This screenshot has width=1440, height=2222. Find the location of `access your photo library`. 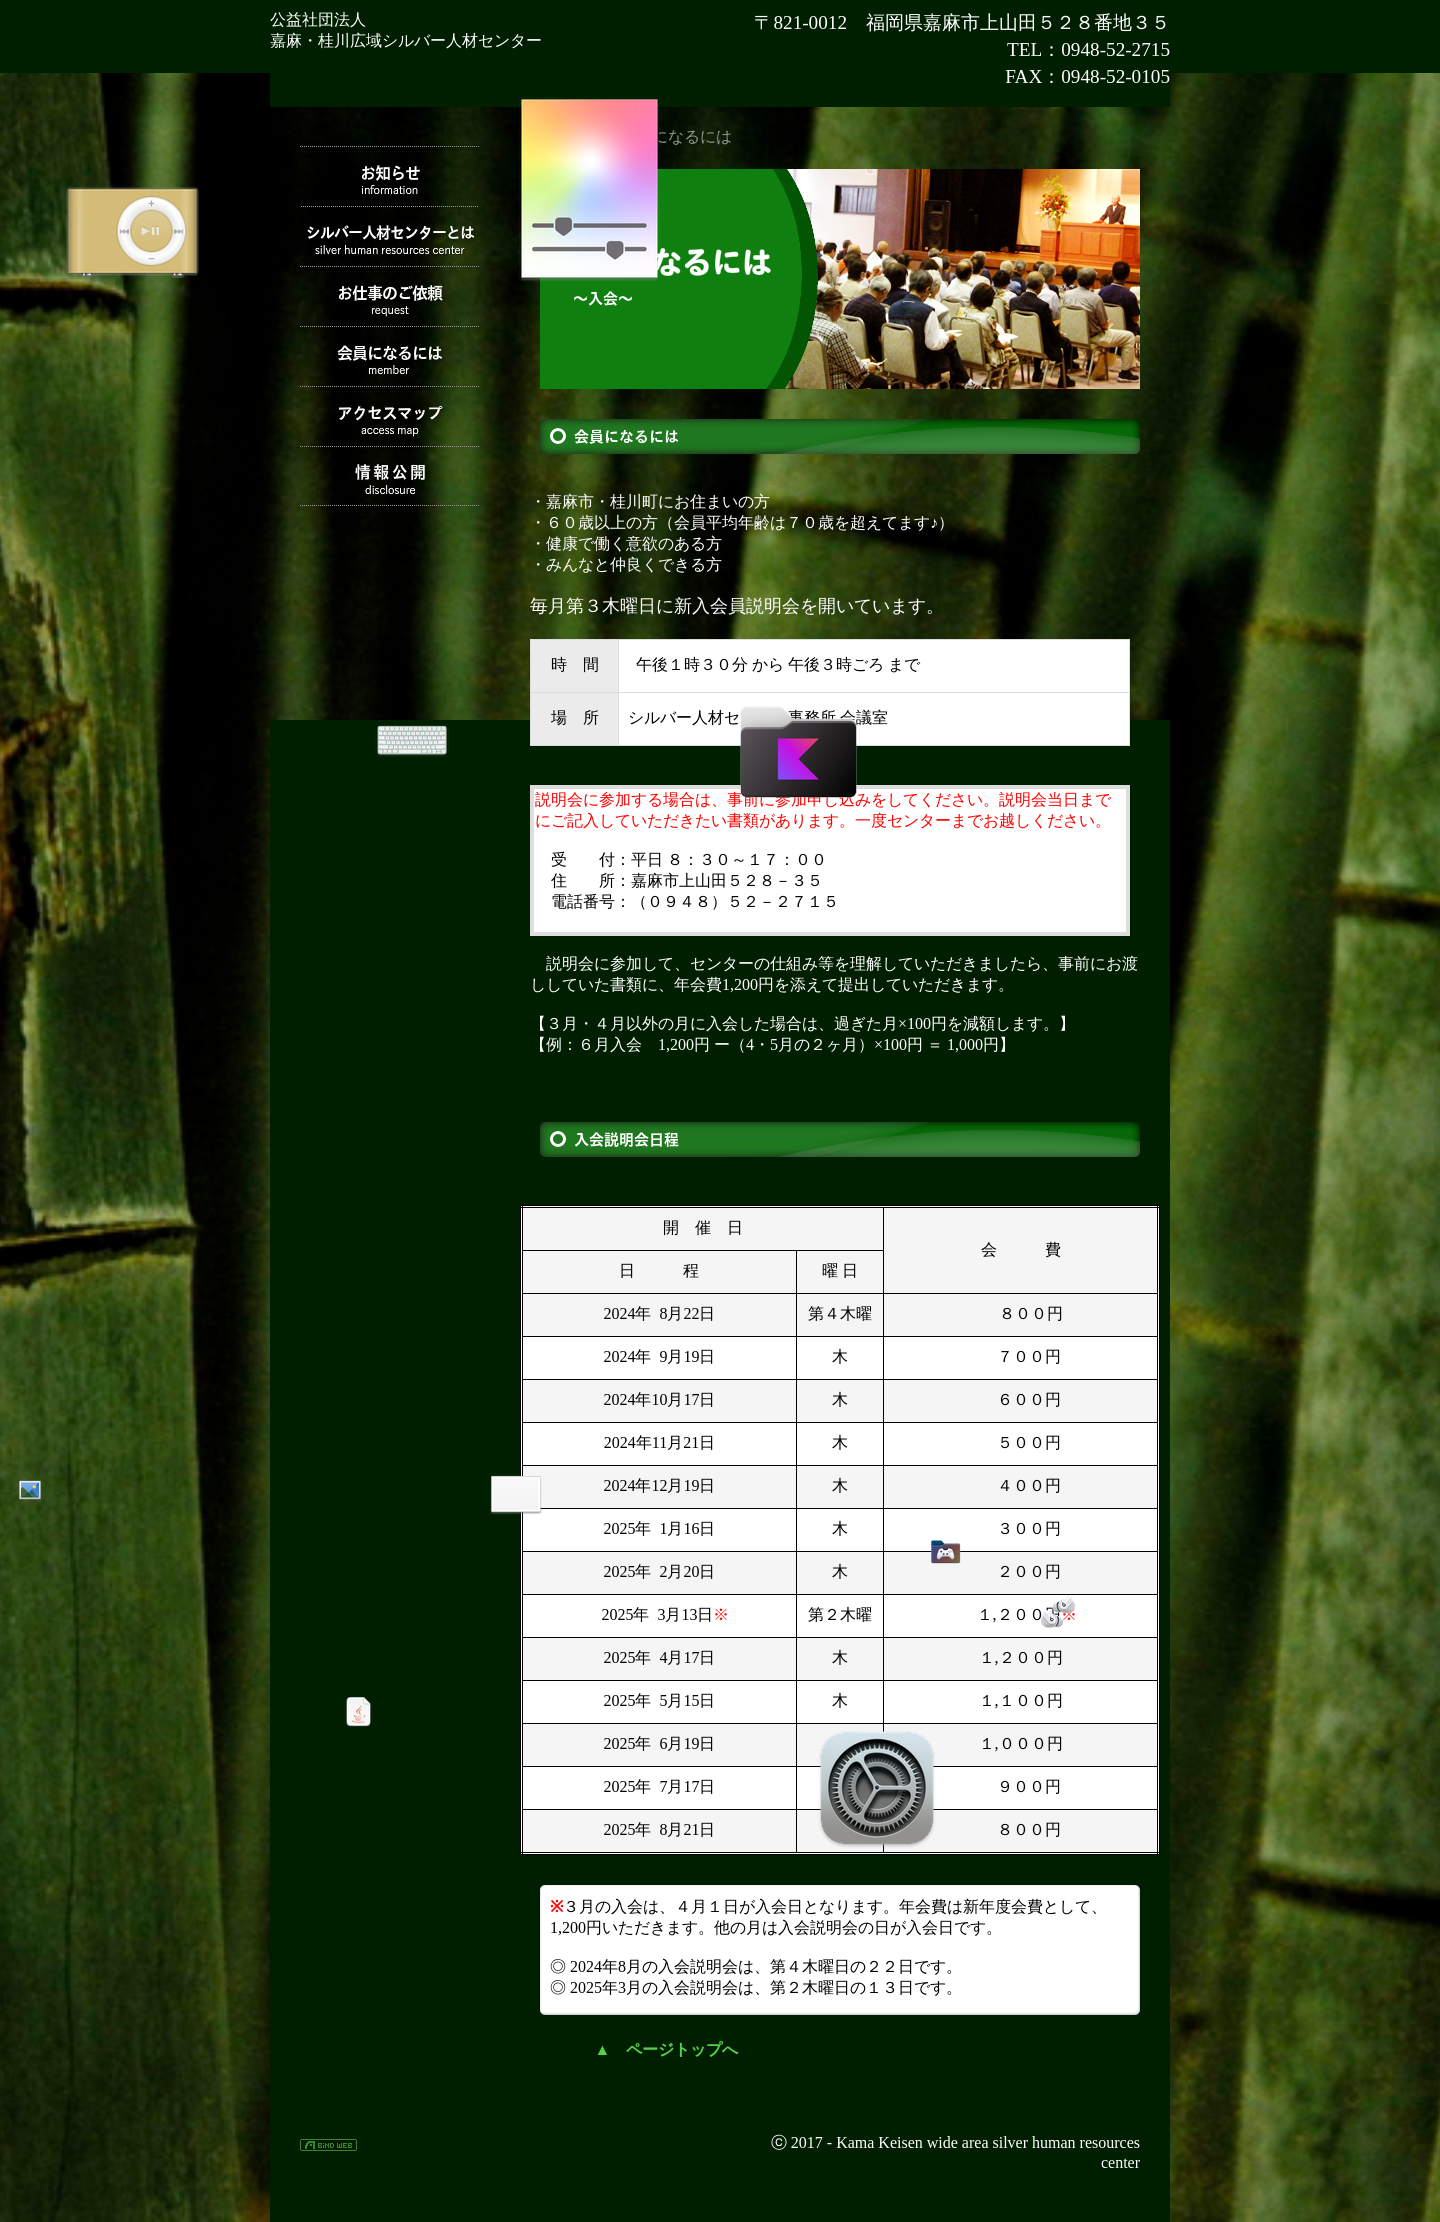

access your photo library is located at coordinates (30, 1490).